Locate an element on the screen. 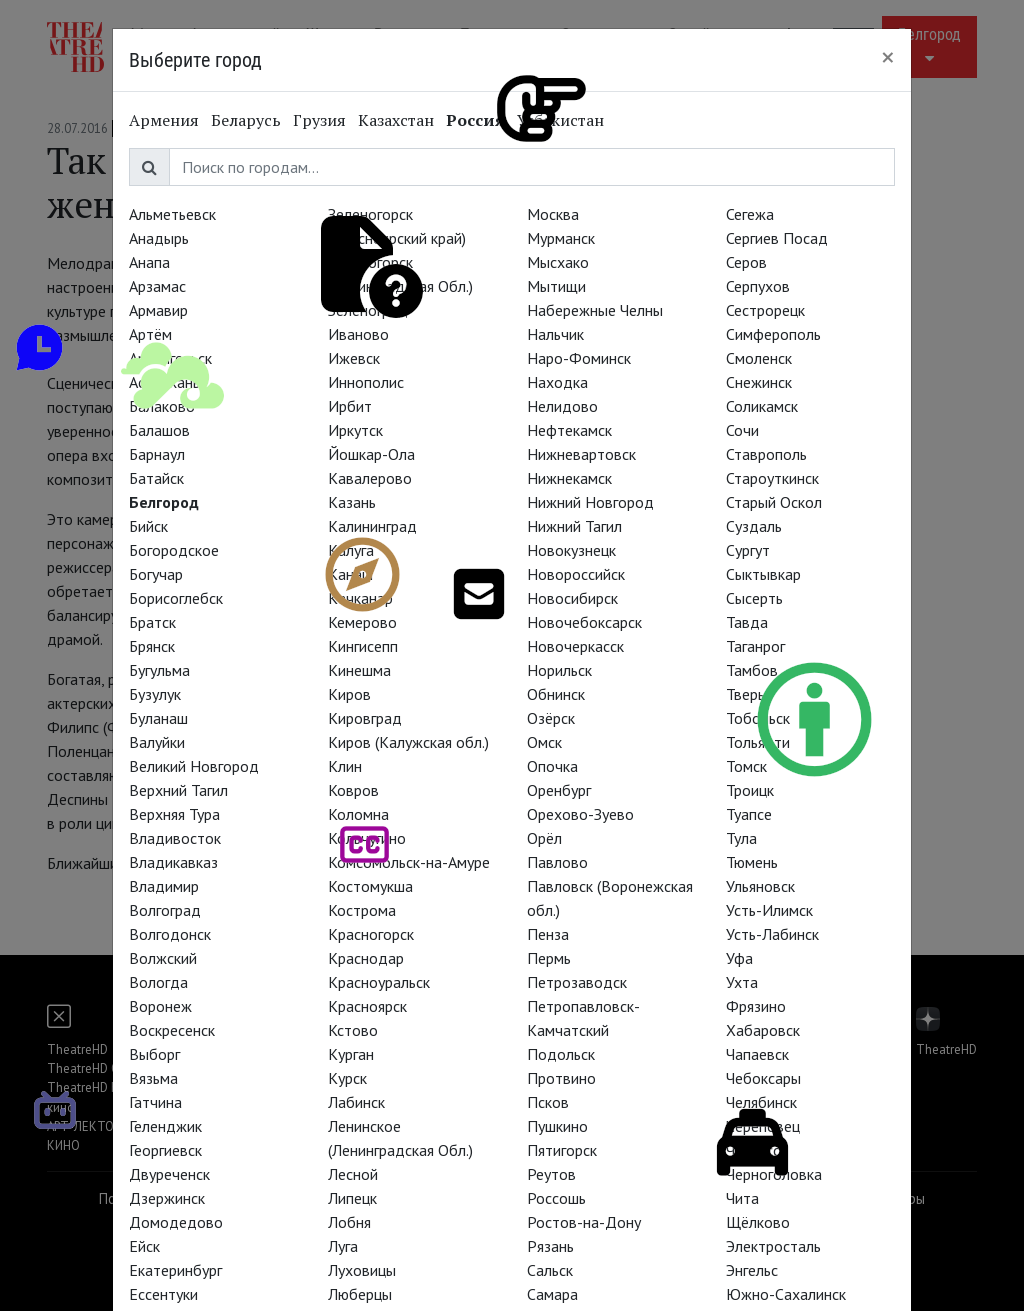 The height and width of the screenshot is (1311, 1024). enable closed captions for video content is located at coordinates (364, 844).